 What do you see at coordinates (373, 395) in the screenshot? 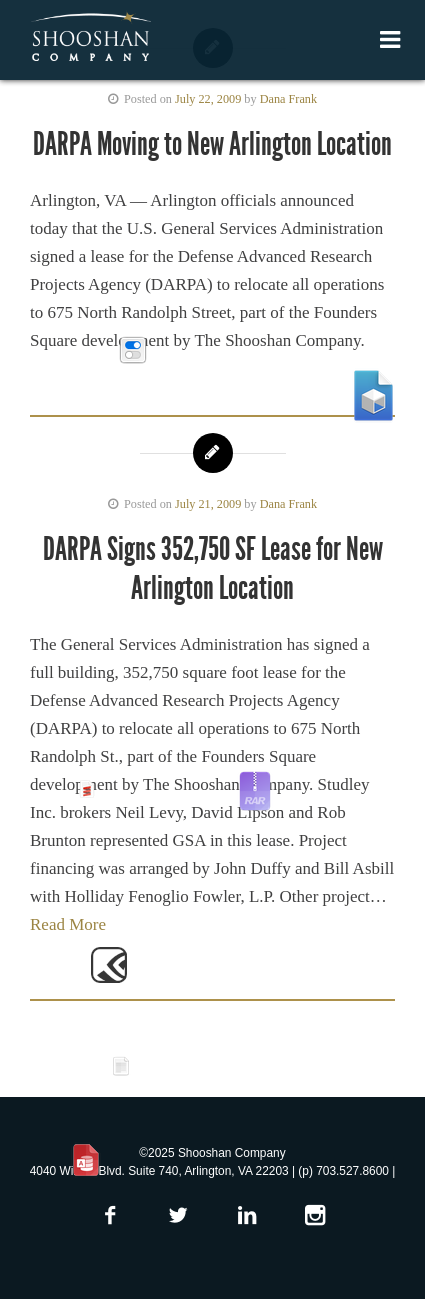
I see `flatpak application reference file` at bounding box center [373, 395].